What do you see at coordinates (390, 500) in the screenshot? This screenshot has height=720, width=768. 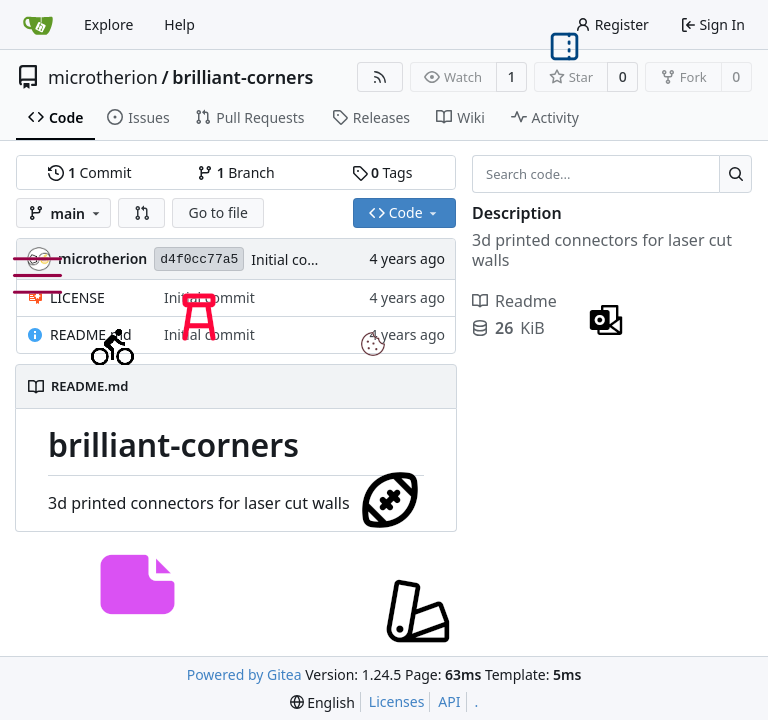 I see `access sports scores and updates` at bounding box center [390, 500].